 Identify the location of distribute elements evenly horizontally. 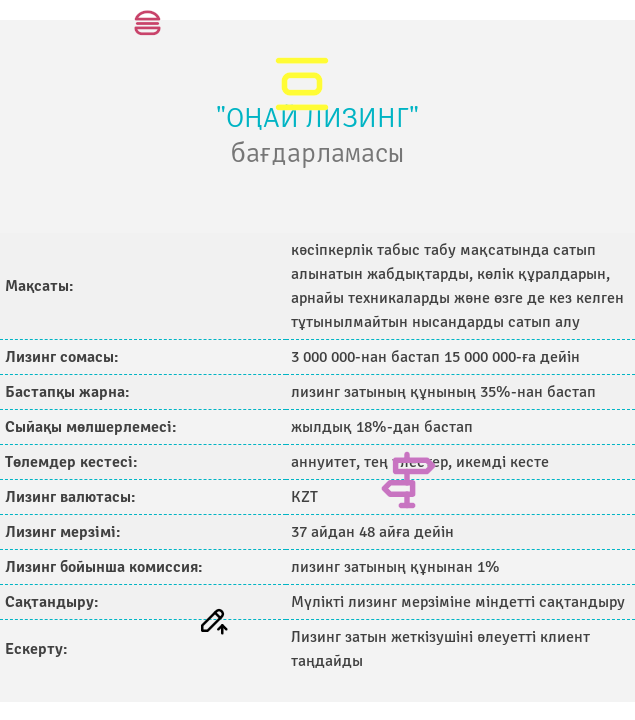
(302, 84).